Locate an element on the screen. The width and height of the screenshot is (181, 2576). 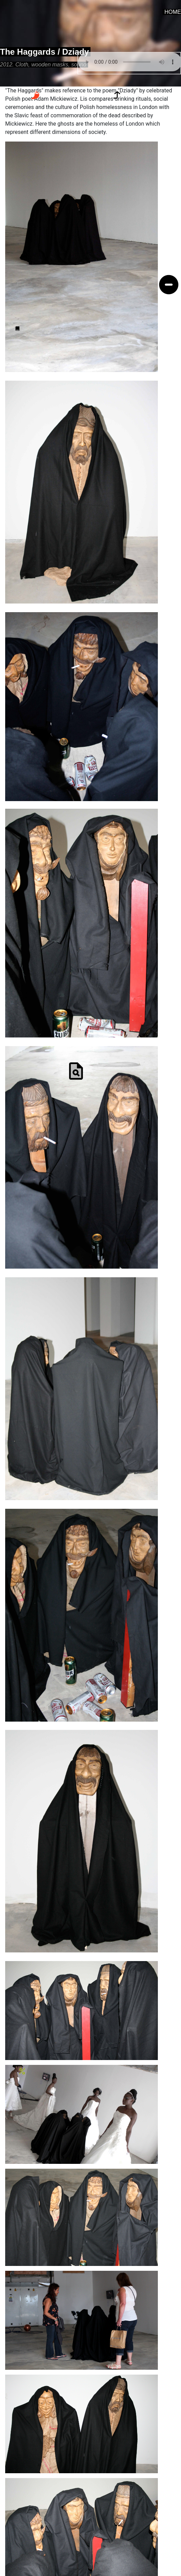
remove an item from a list is located at coordinates (169, 284).